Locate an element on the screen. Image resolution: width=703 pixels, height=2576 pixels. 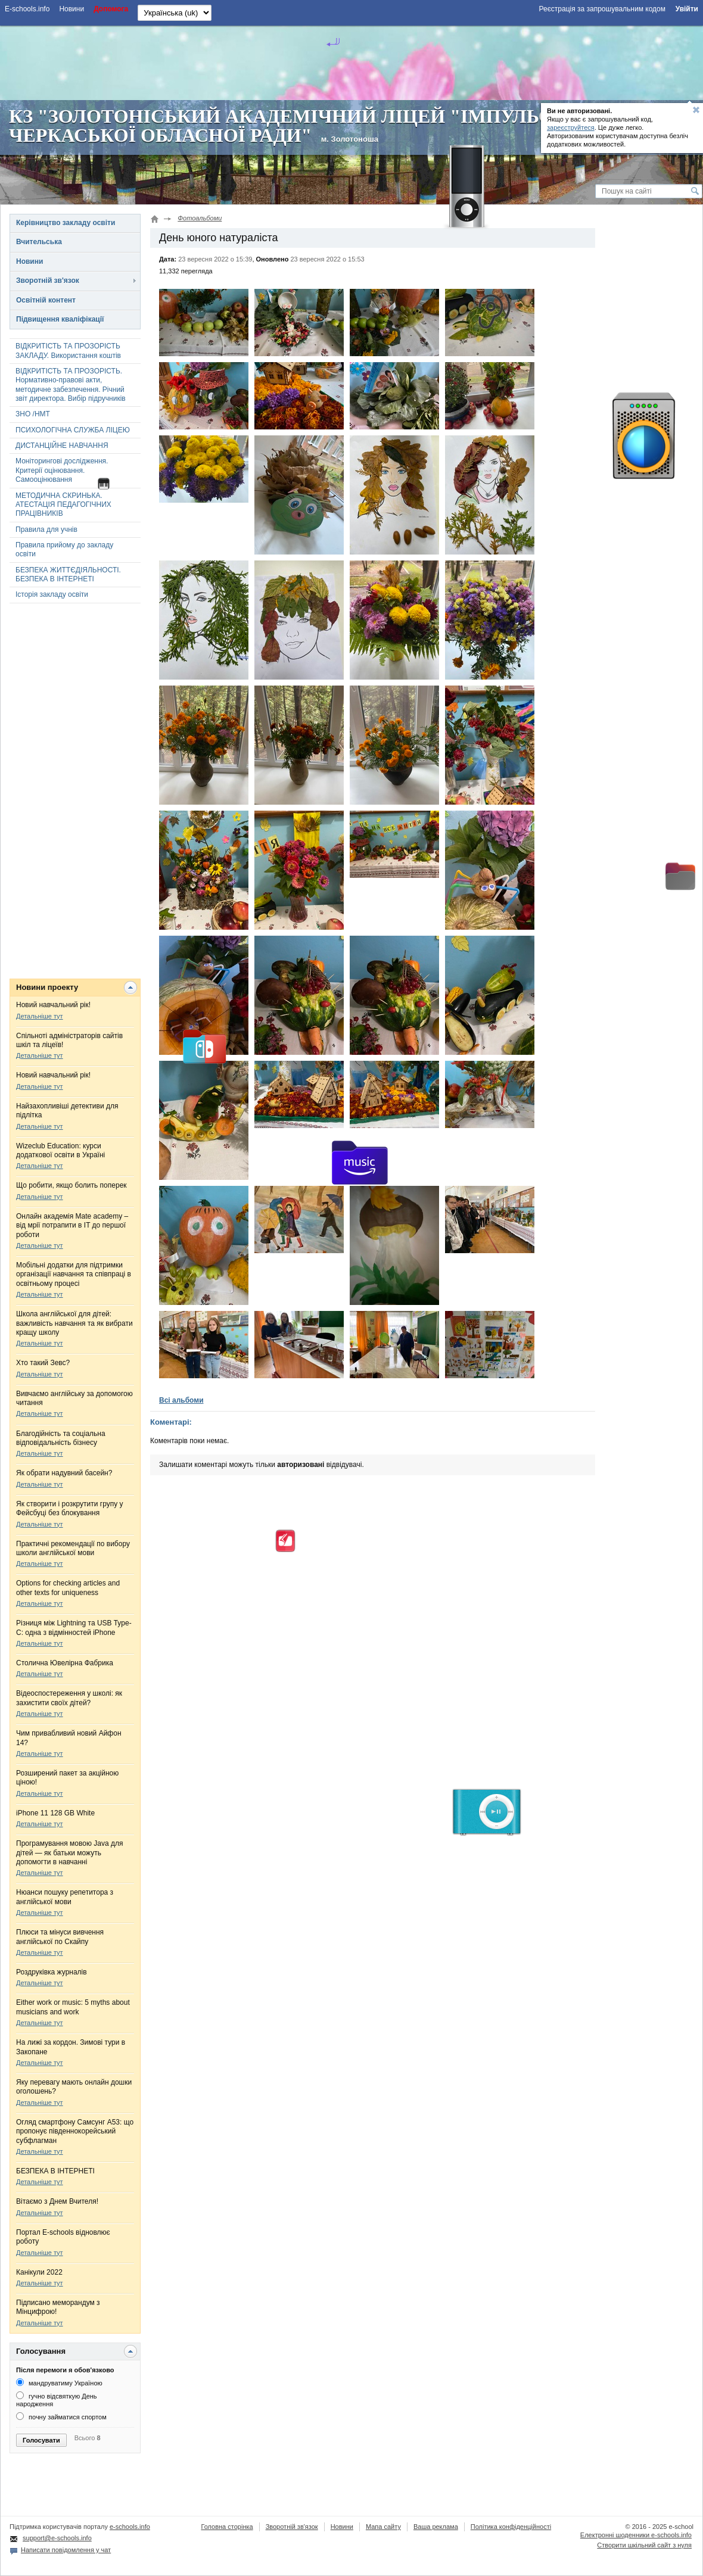
view contents of an open folder is located at coordinates (680, 876).